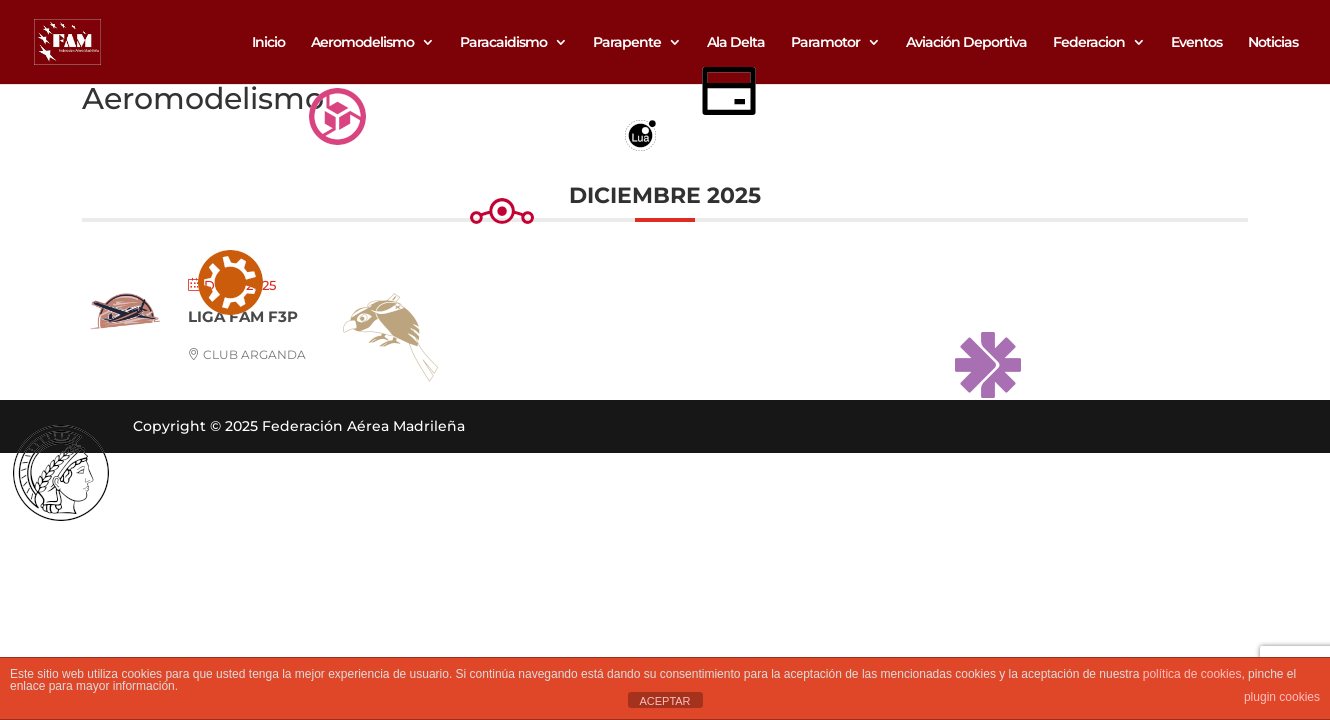 This screenshot has height=720, width=1330. What do you see at coordinates (230, 282) in the screenshot?
I see `kubuntu linux distribution logo` at bounding box center [230, 282].